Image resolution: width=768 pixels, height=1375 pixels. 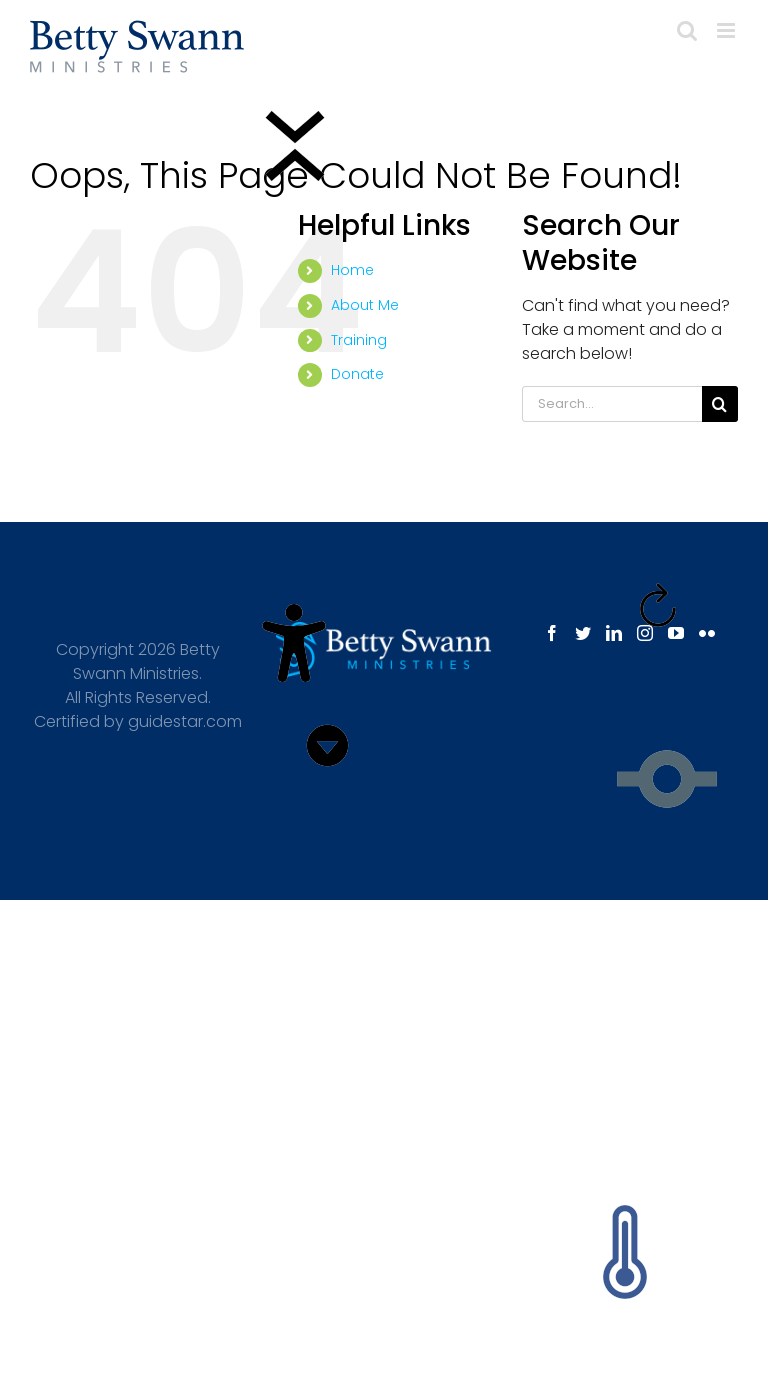 I want to click on expand dropdown menu or content, so click(x=327, y=745).